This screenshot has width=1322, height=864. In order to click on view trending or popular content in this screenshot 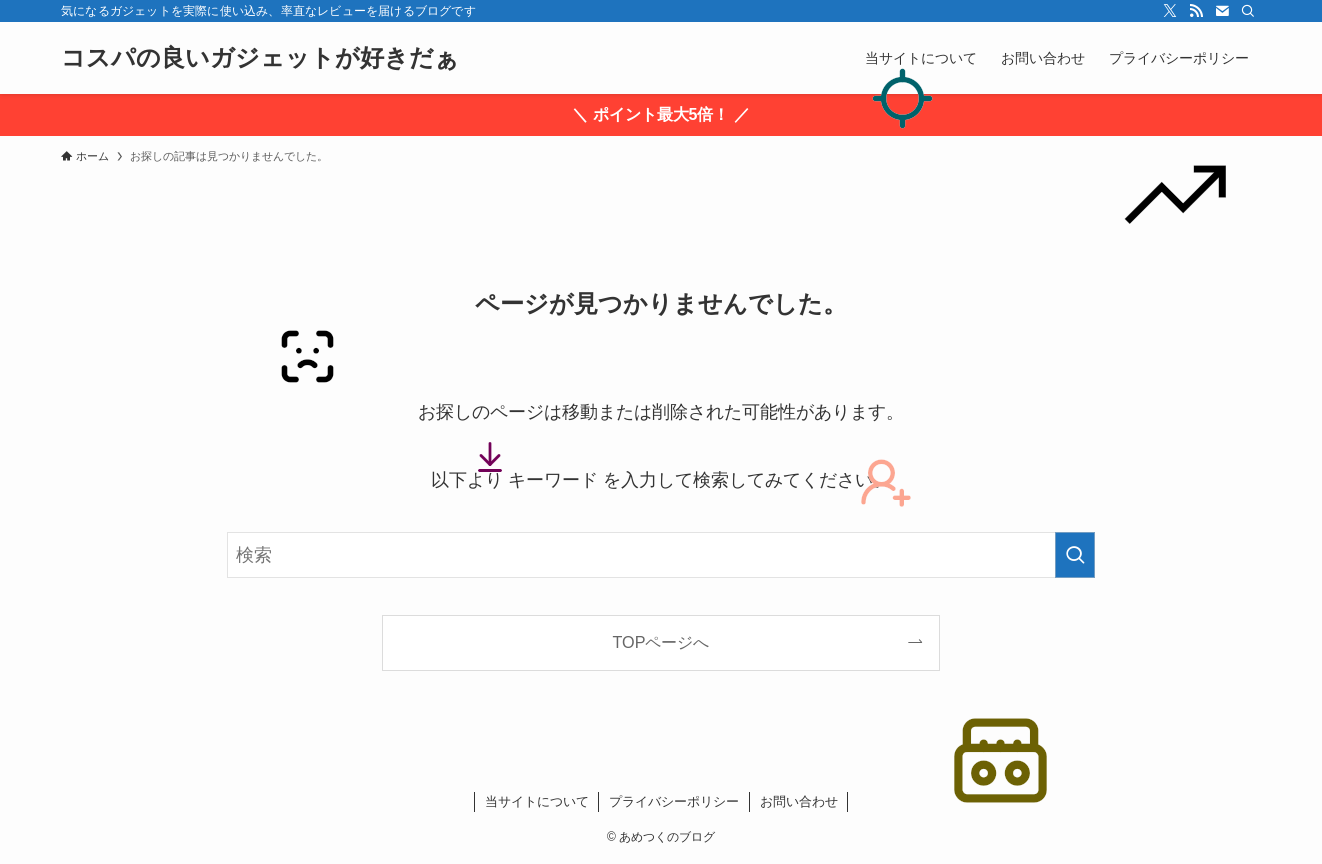, I will do `click(1176, 194)`.